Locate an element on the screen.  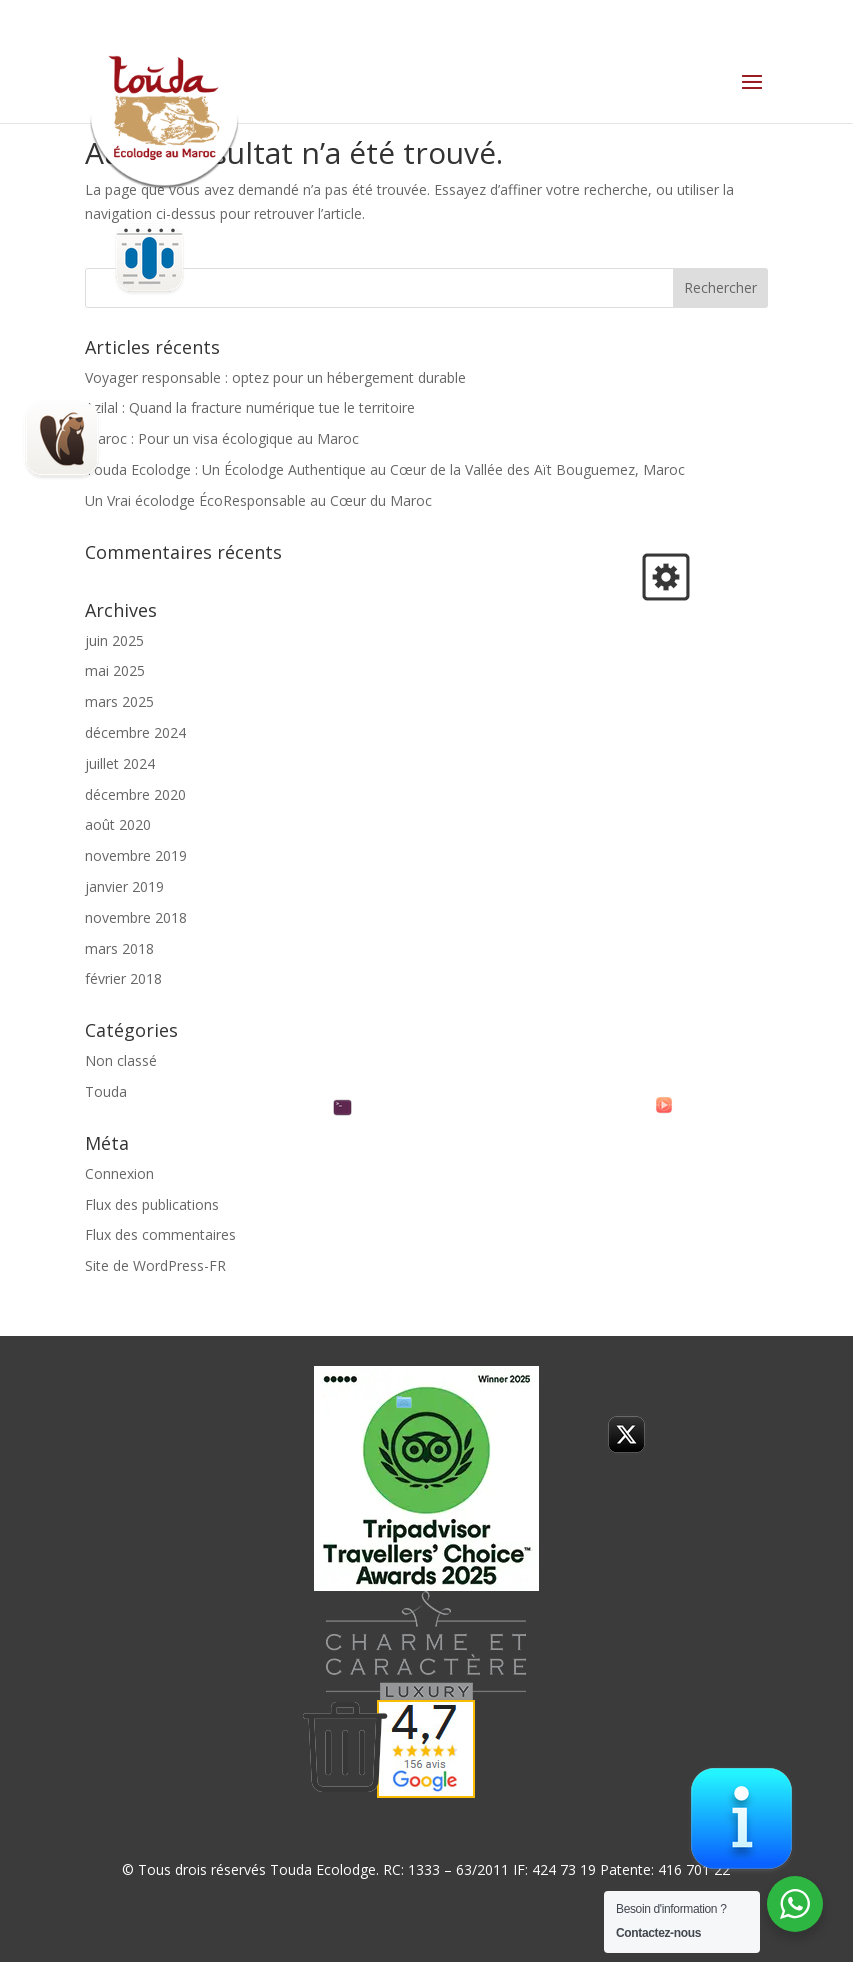
clear file history is located at coordinates (348, 1747).